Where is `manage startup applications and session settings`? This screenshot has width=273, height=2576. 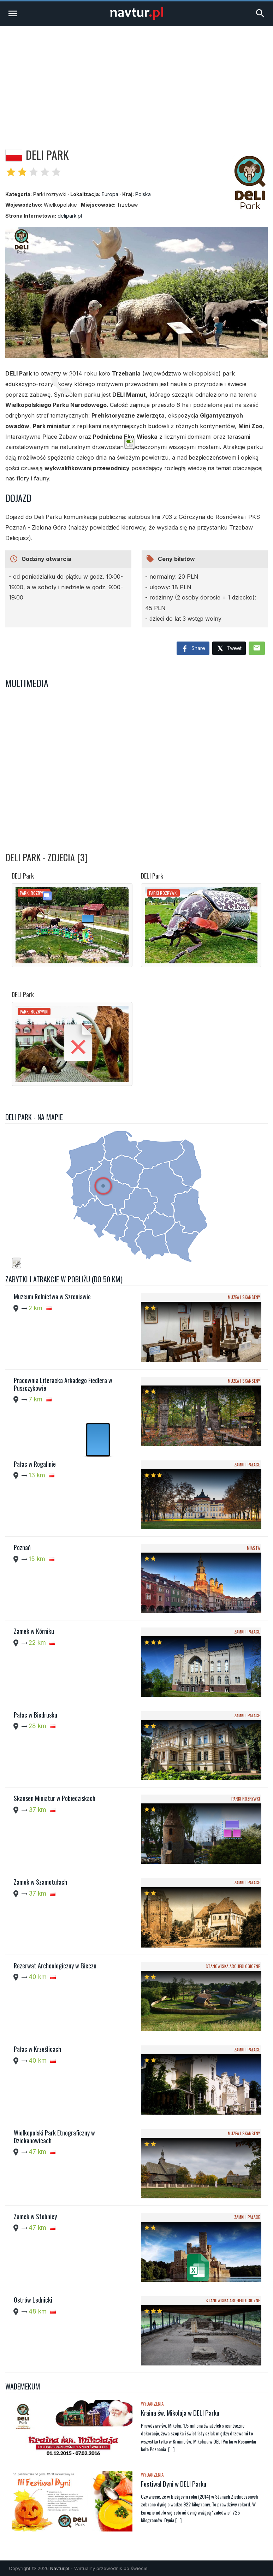
manage startup applications and session settings is located at coordinates (47, 896).